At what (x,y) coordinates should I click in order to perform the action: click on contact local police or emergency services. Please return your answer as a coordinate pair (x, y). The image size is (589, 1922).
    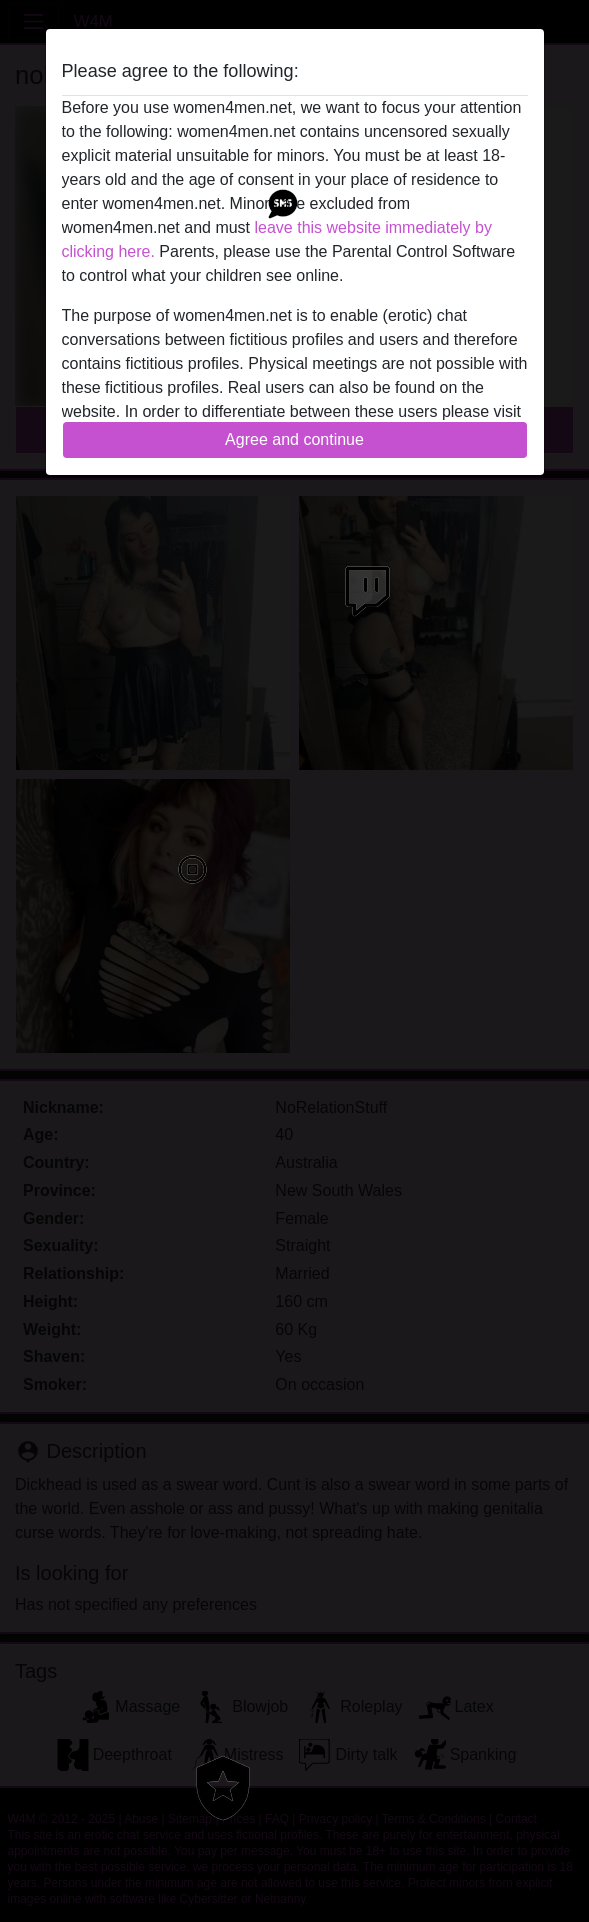
    Looking at the image, I should click on (223, 1788).